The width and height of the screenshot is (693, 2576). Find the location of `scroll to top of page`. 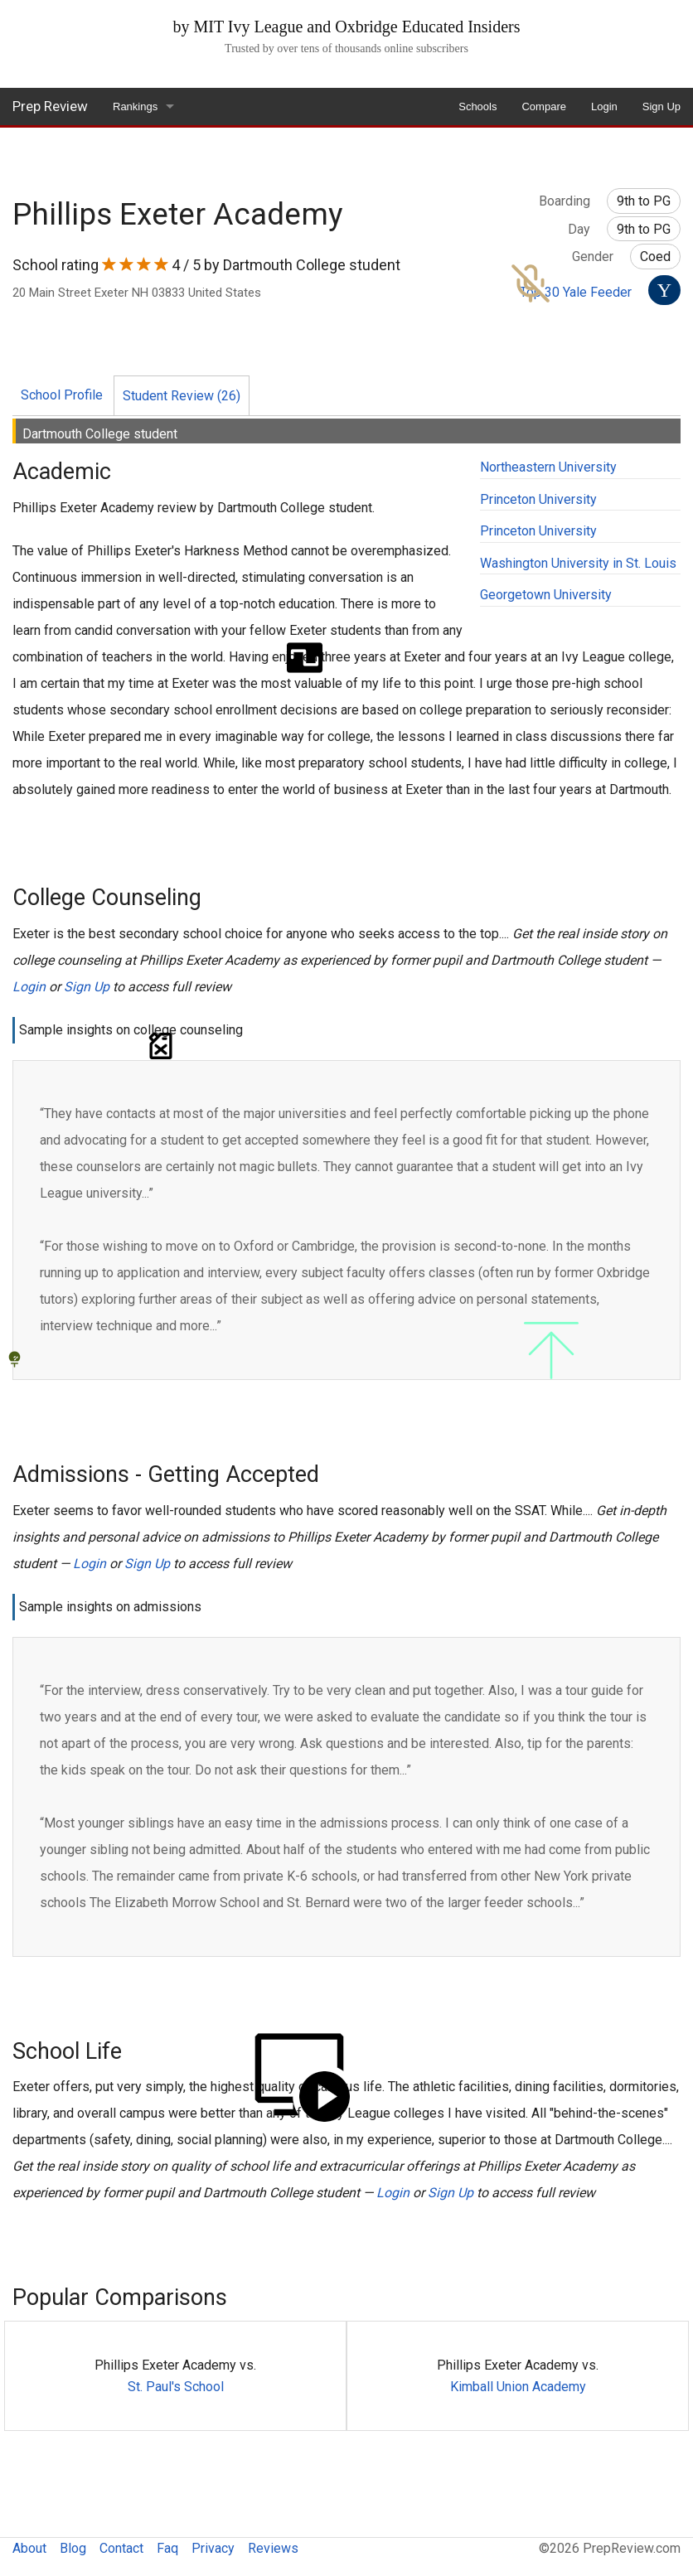

scroll to top of page is located at coordinates (551, 1349).